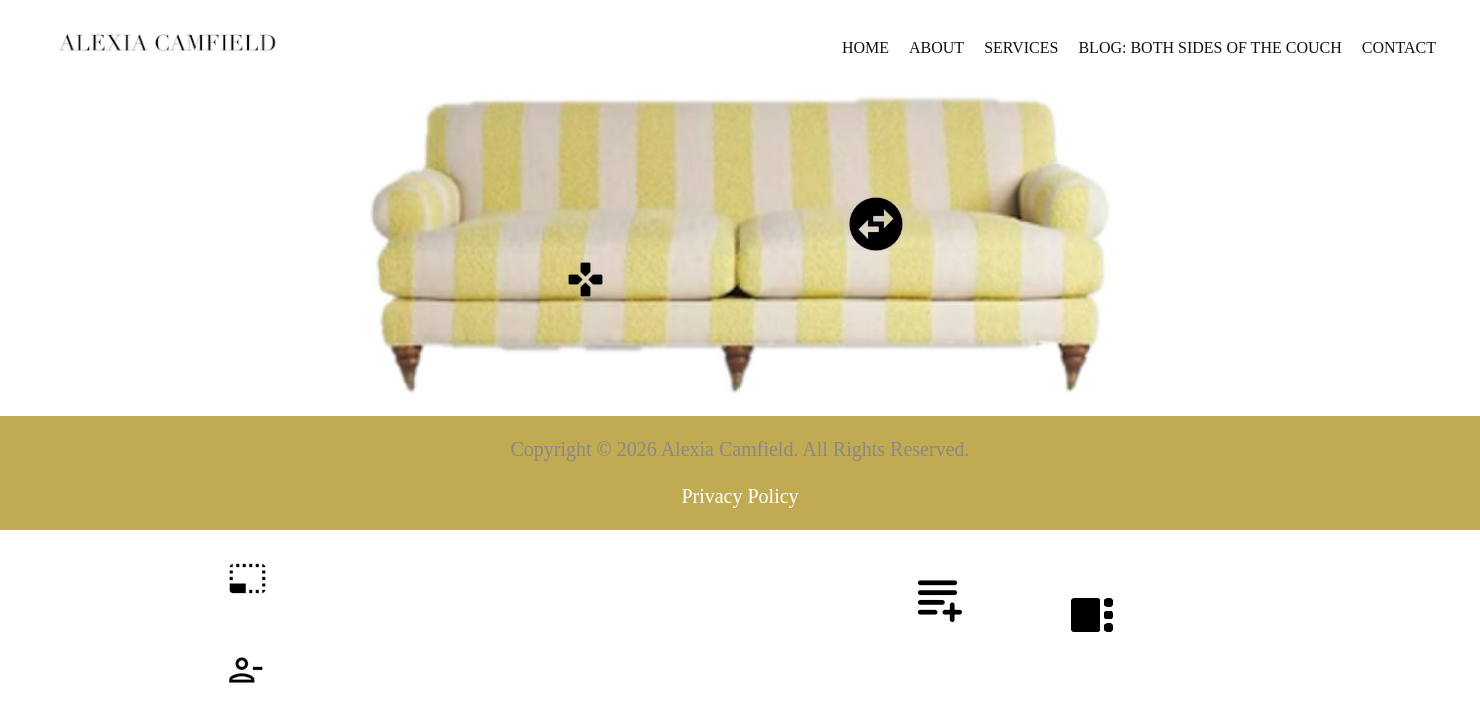  Describe the element at coordinates (247, 578) in the screenshot. I see `resize image to smaller dimensions` at that location.